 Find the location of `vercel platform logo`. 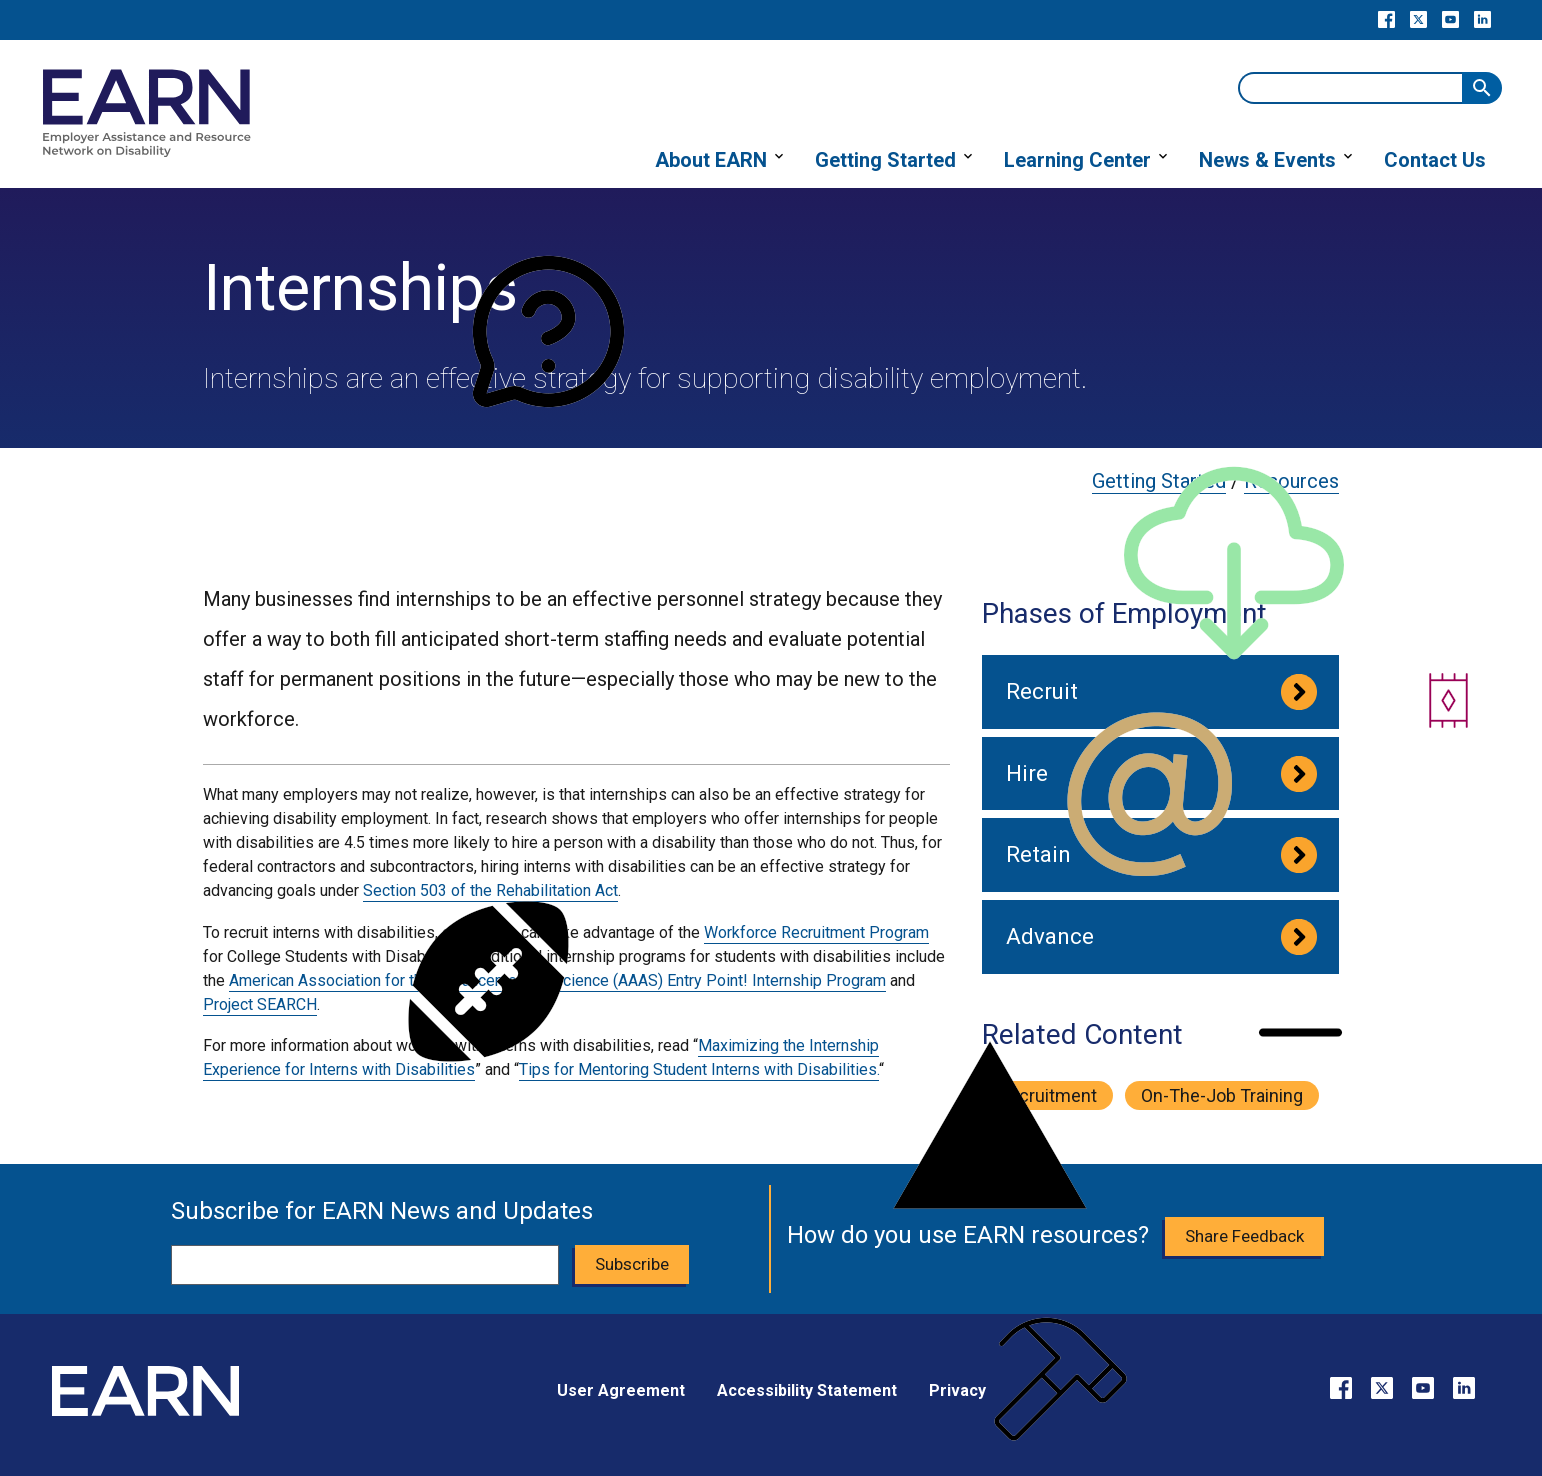

vercel platform logo is located at coordinates (990, 1125).